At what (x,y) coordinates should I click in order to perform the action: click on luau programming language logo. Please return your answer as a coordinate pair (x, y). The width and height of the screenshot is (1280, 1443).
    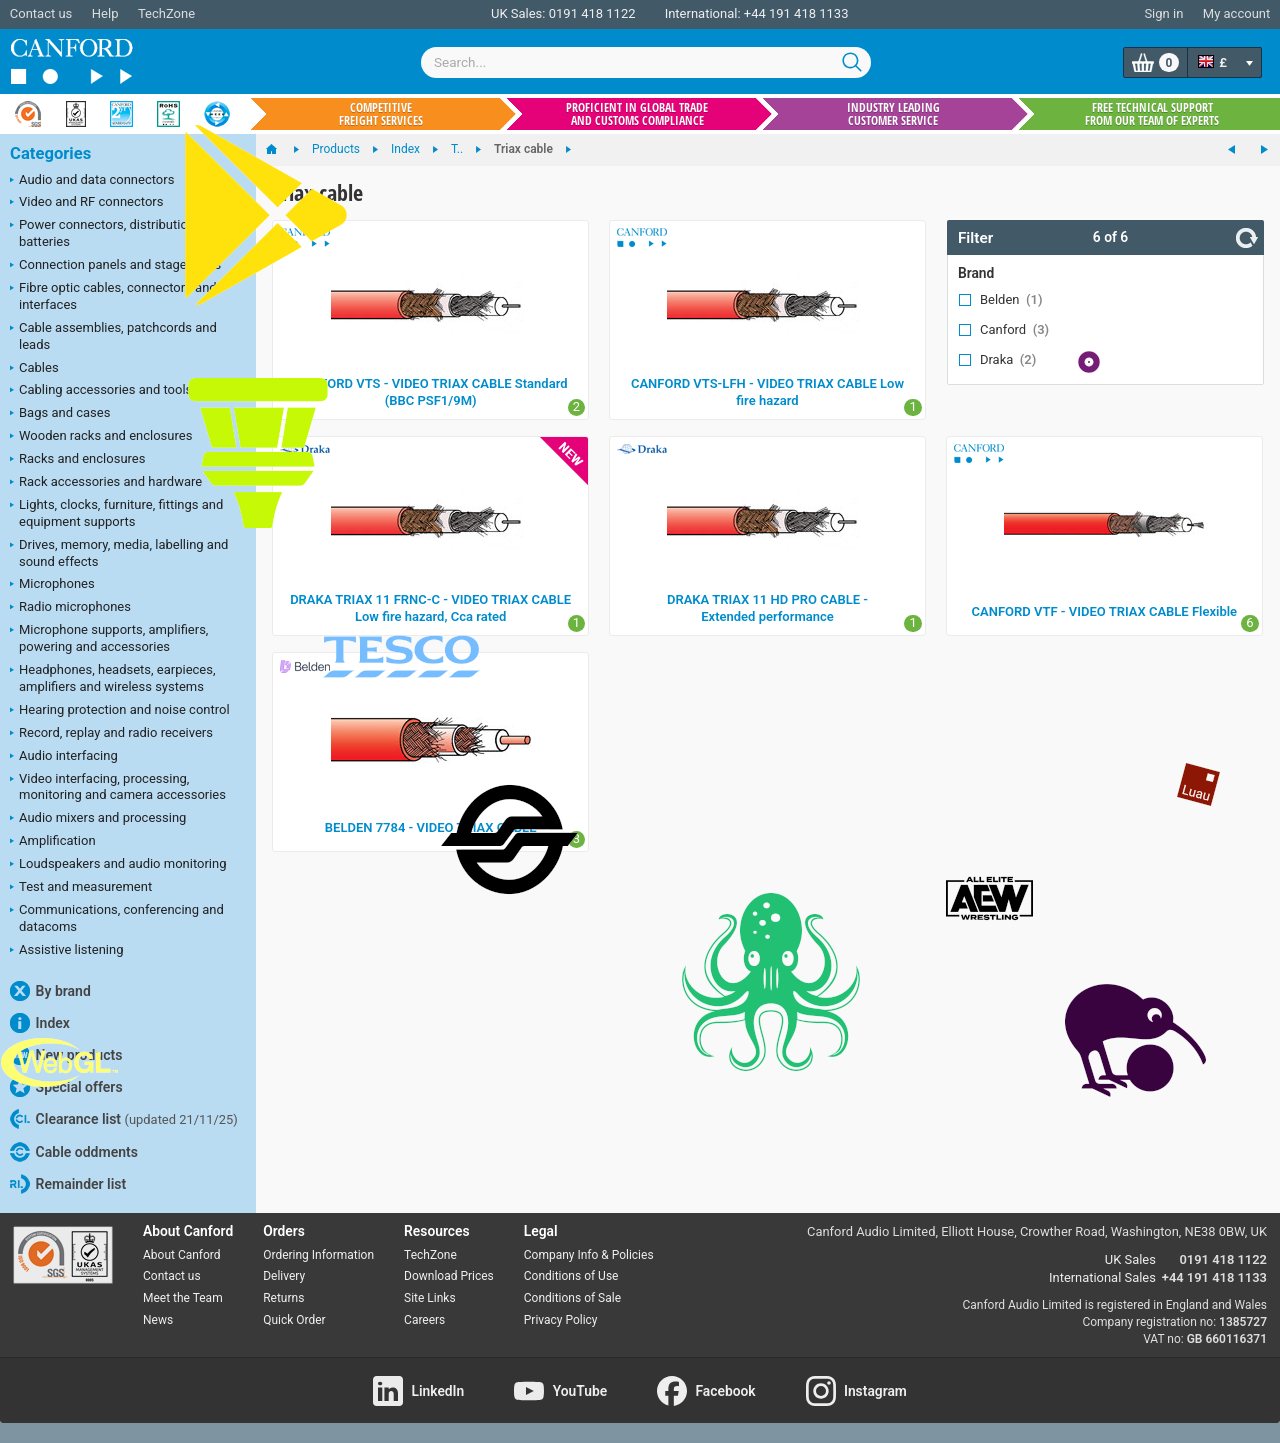
    Looking at the image, I should click on (1198, 784).